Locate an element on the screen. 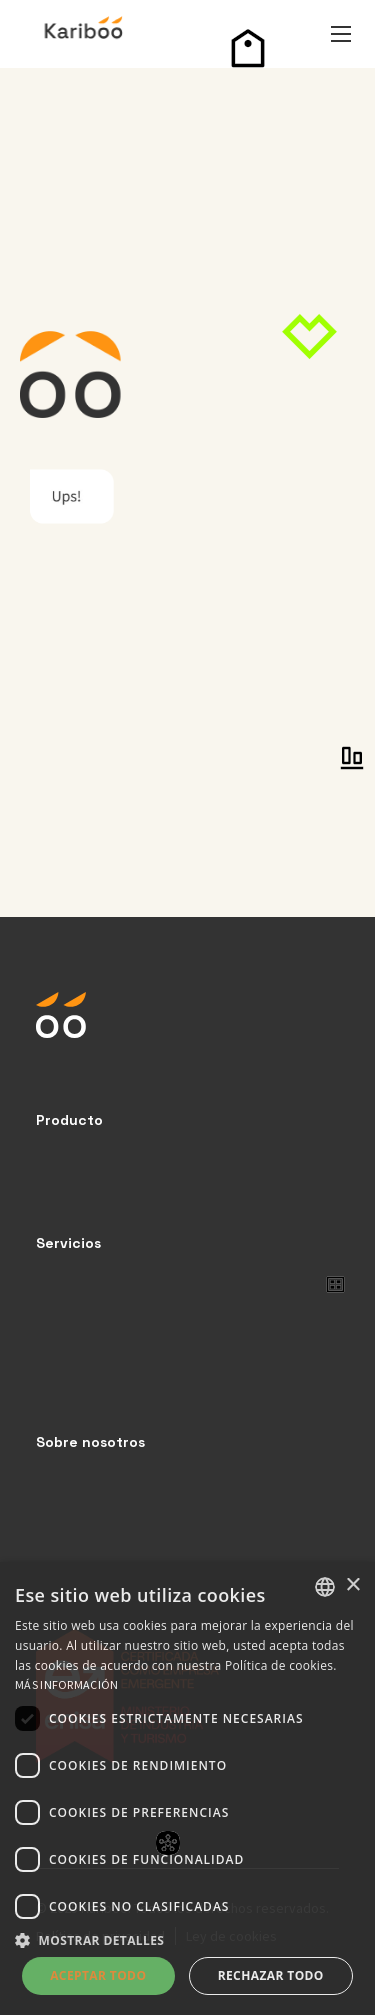  switch to gallery view is located at coordinates (335, 1284).